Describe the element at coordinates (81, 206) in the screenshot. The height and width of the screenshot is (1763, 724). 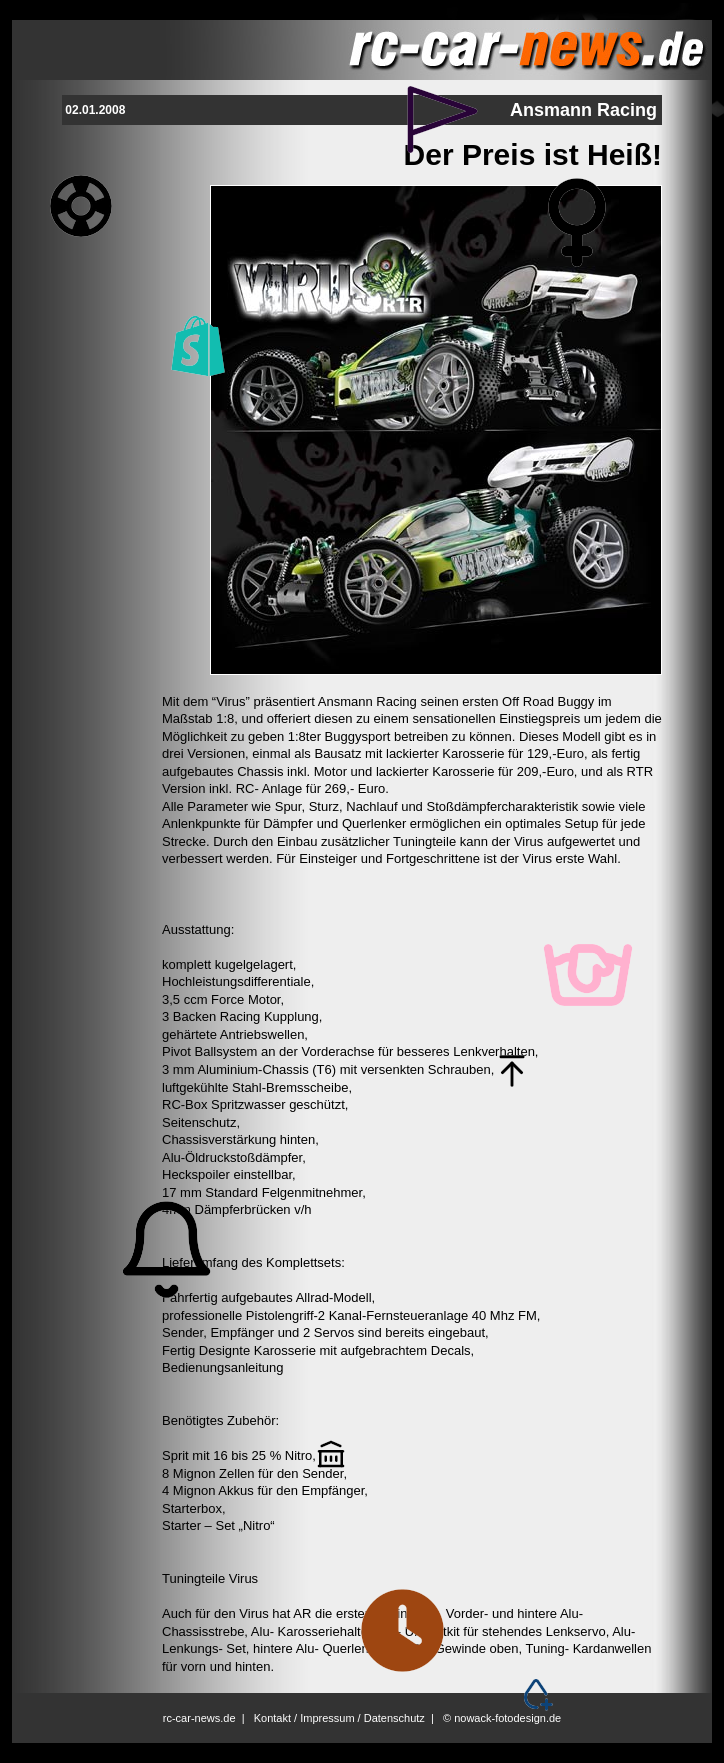
I see `access help and support options` at that location.